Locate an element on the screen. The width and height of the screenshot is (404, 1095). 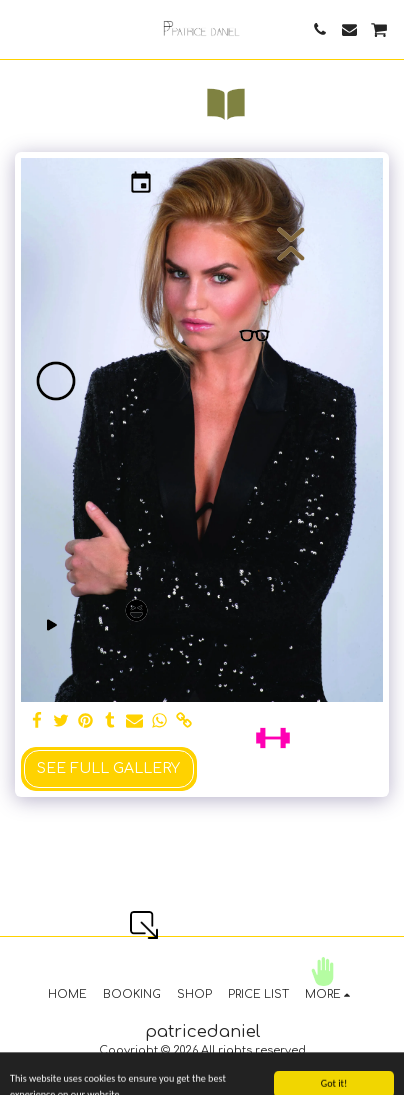
open your library or reading list is located at coordinates (226, 105).